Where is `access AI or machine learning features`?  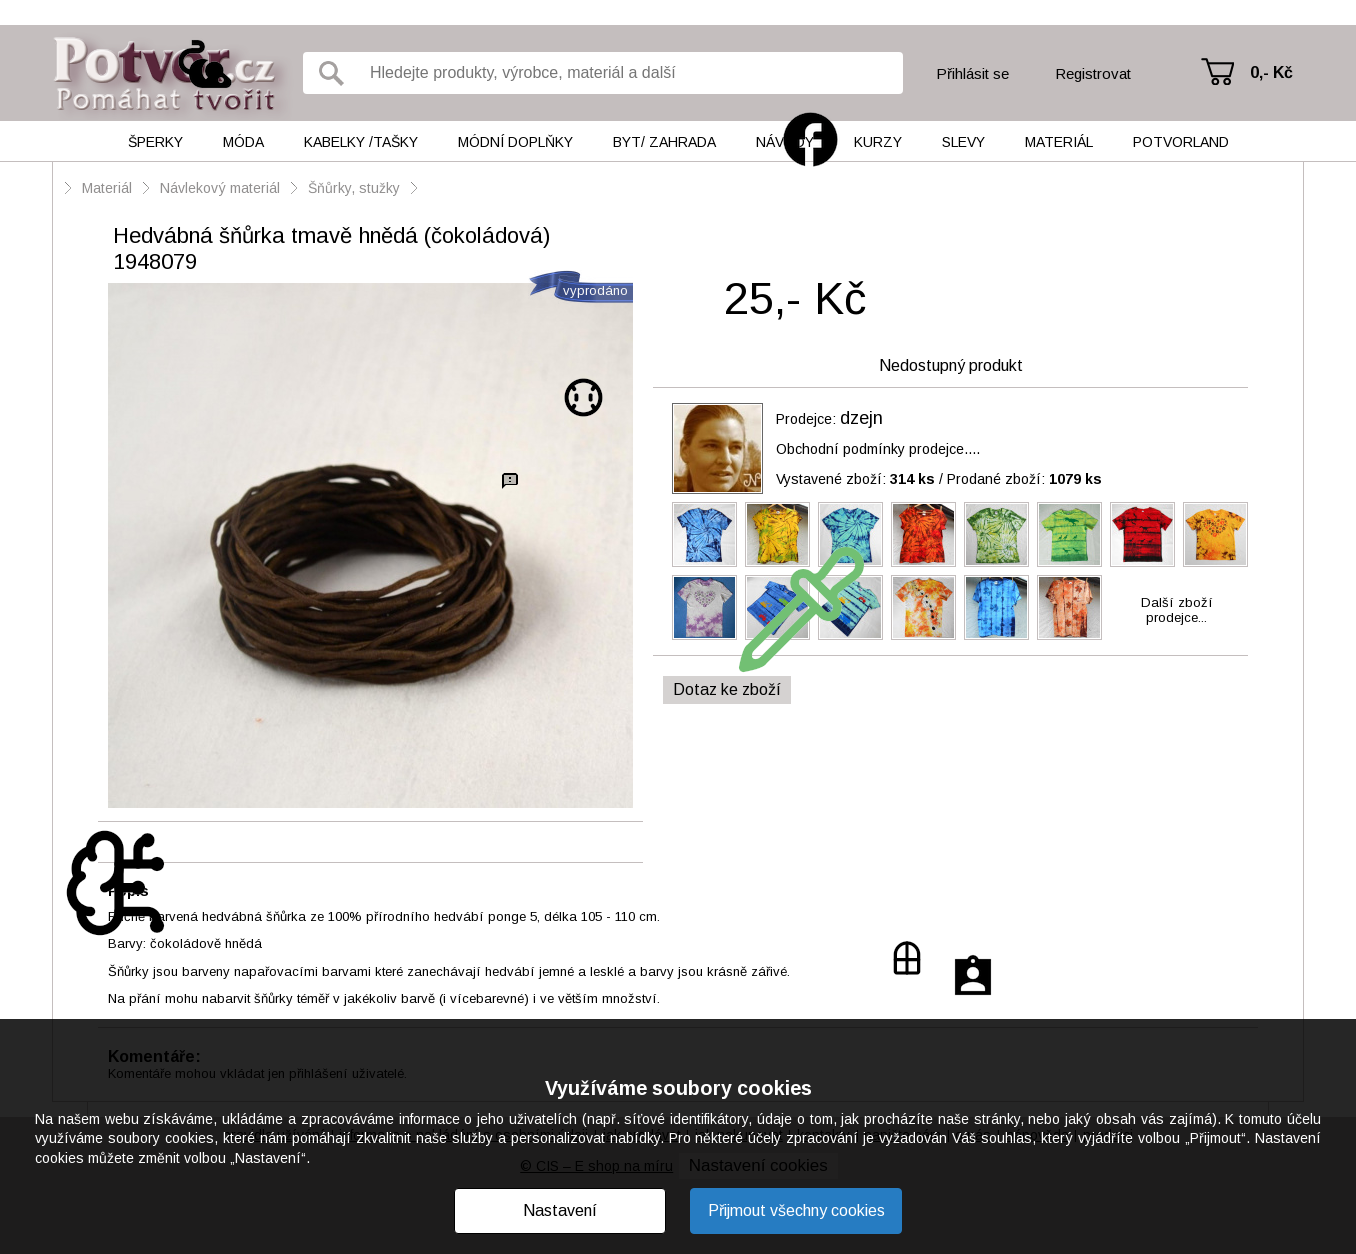 access AI or machine learning features is located at coordinates (119, 883).